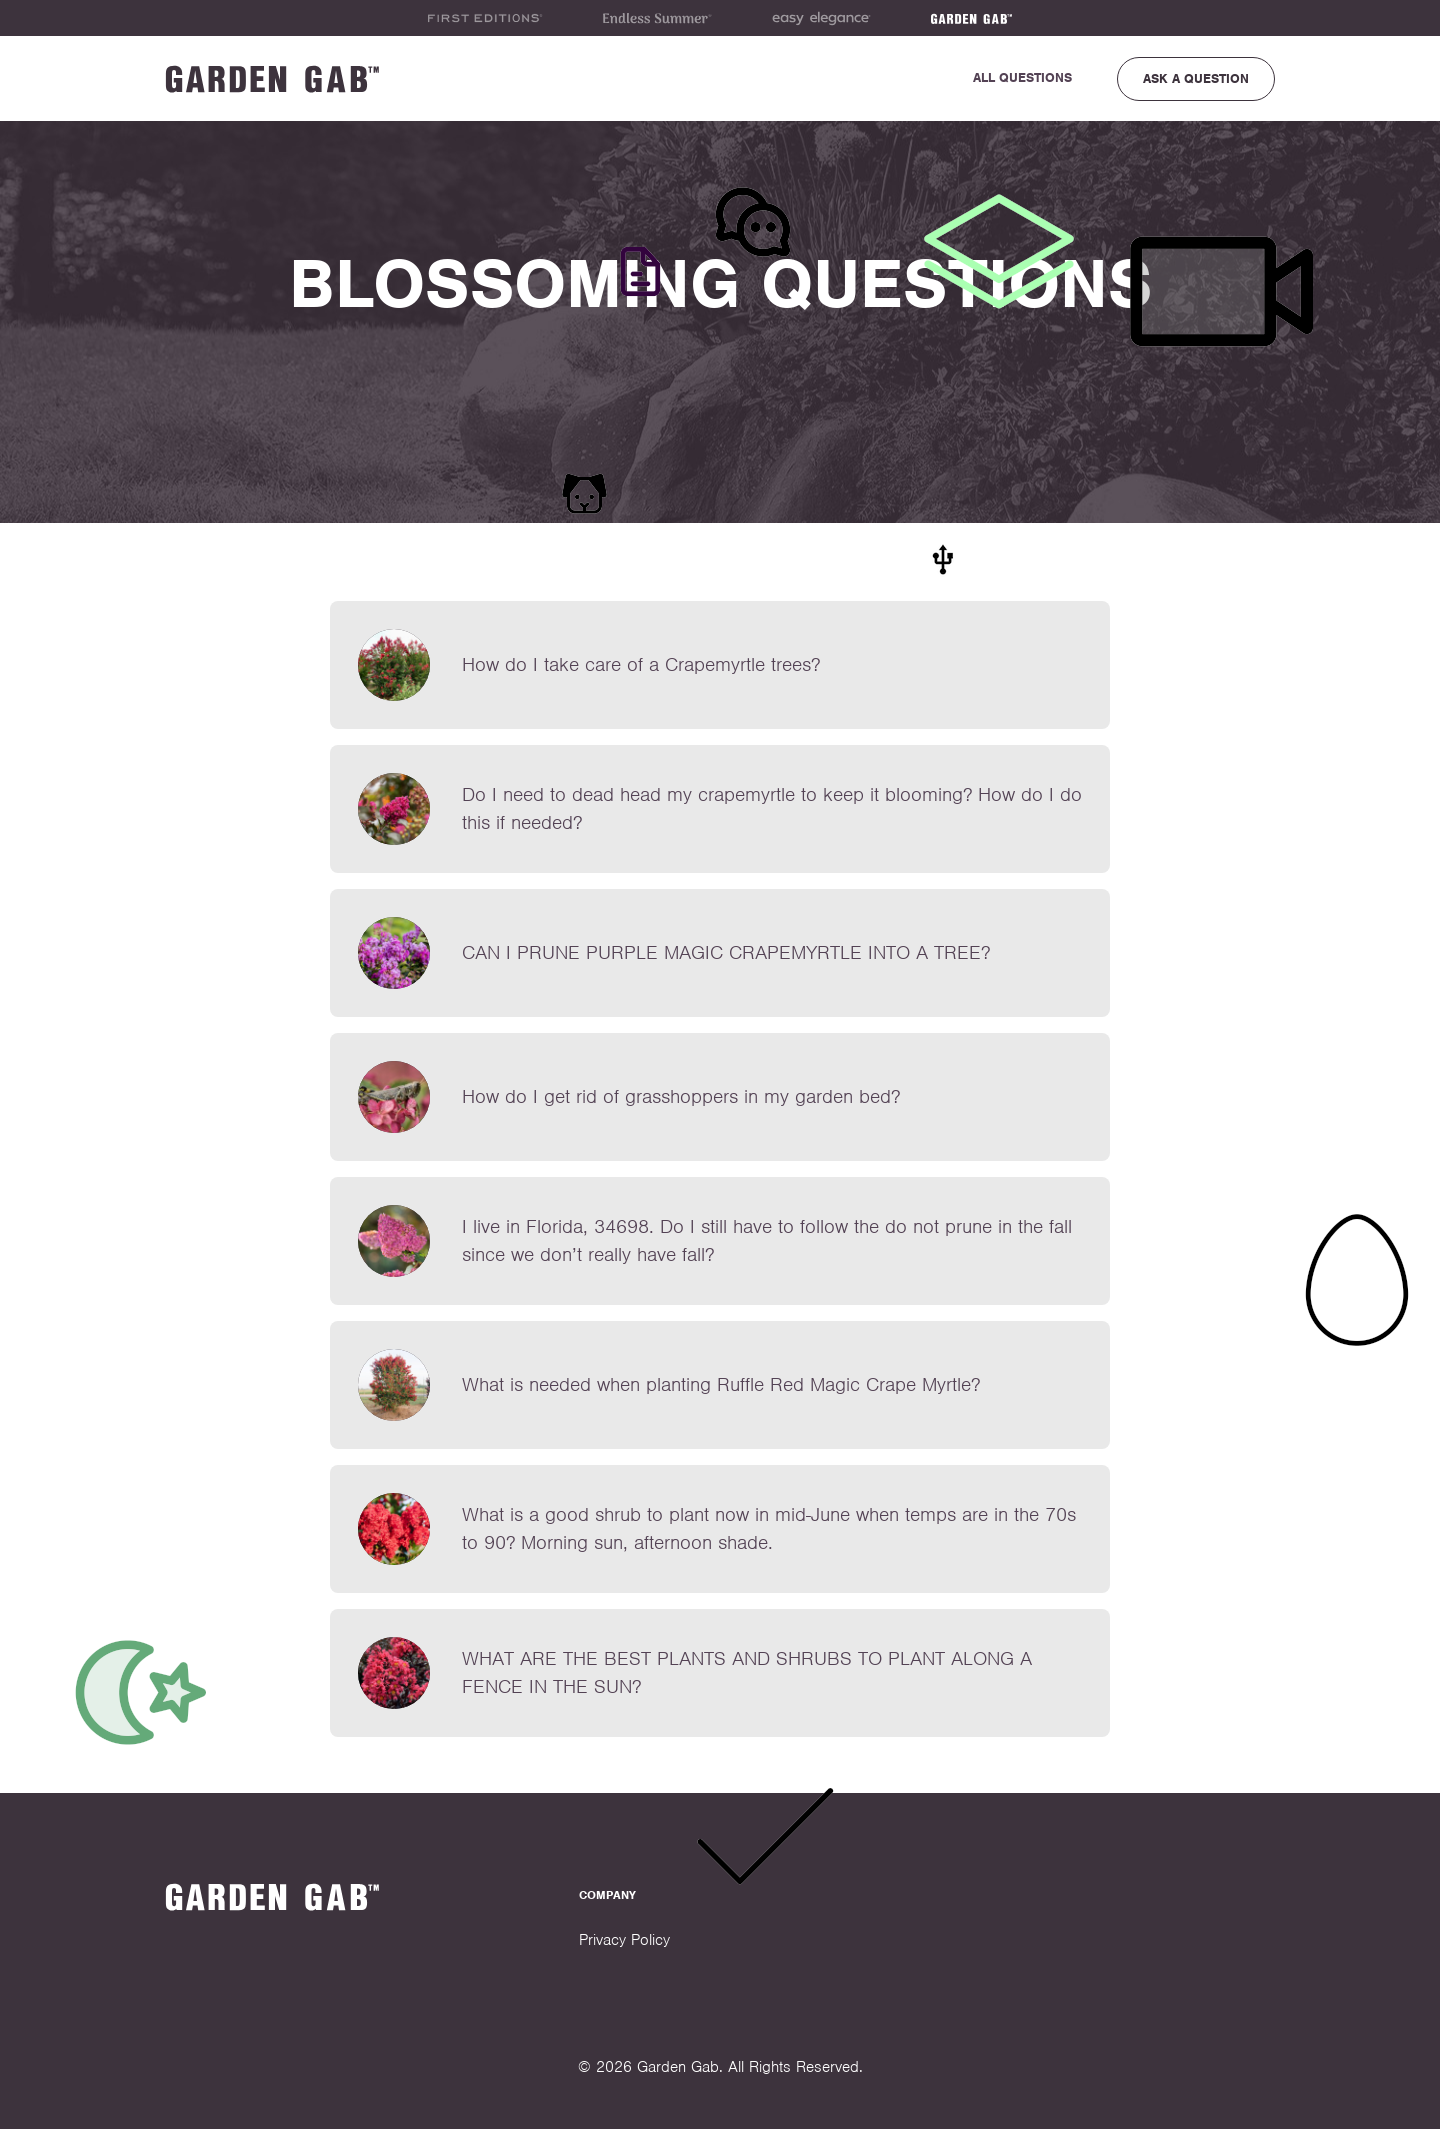 This screenshot has height=2129, width=1440. I want to click on start a video call, so click(1215, 291).